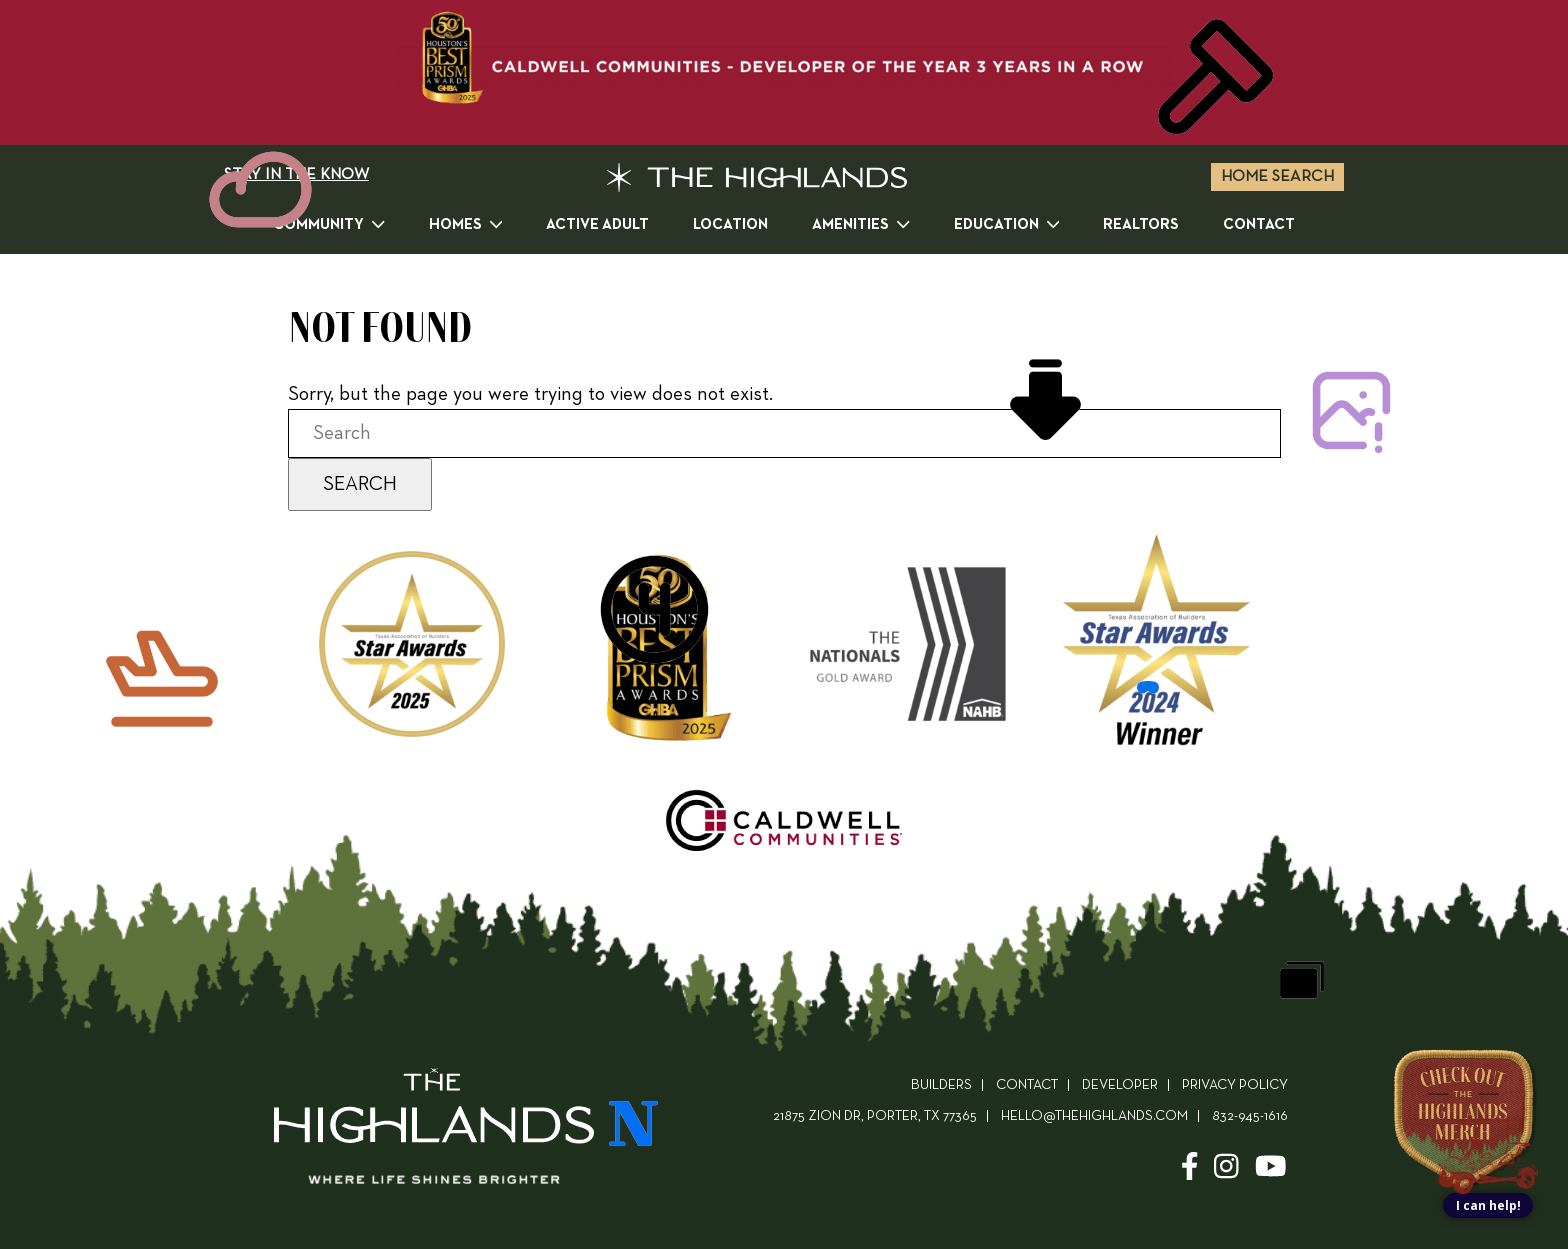  Describe the element at coordinates (1148, 687) in the screenshot. I see `access apple vision pro settings` at that location.